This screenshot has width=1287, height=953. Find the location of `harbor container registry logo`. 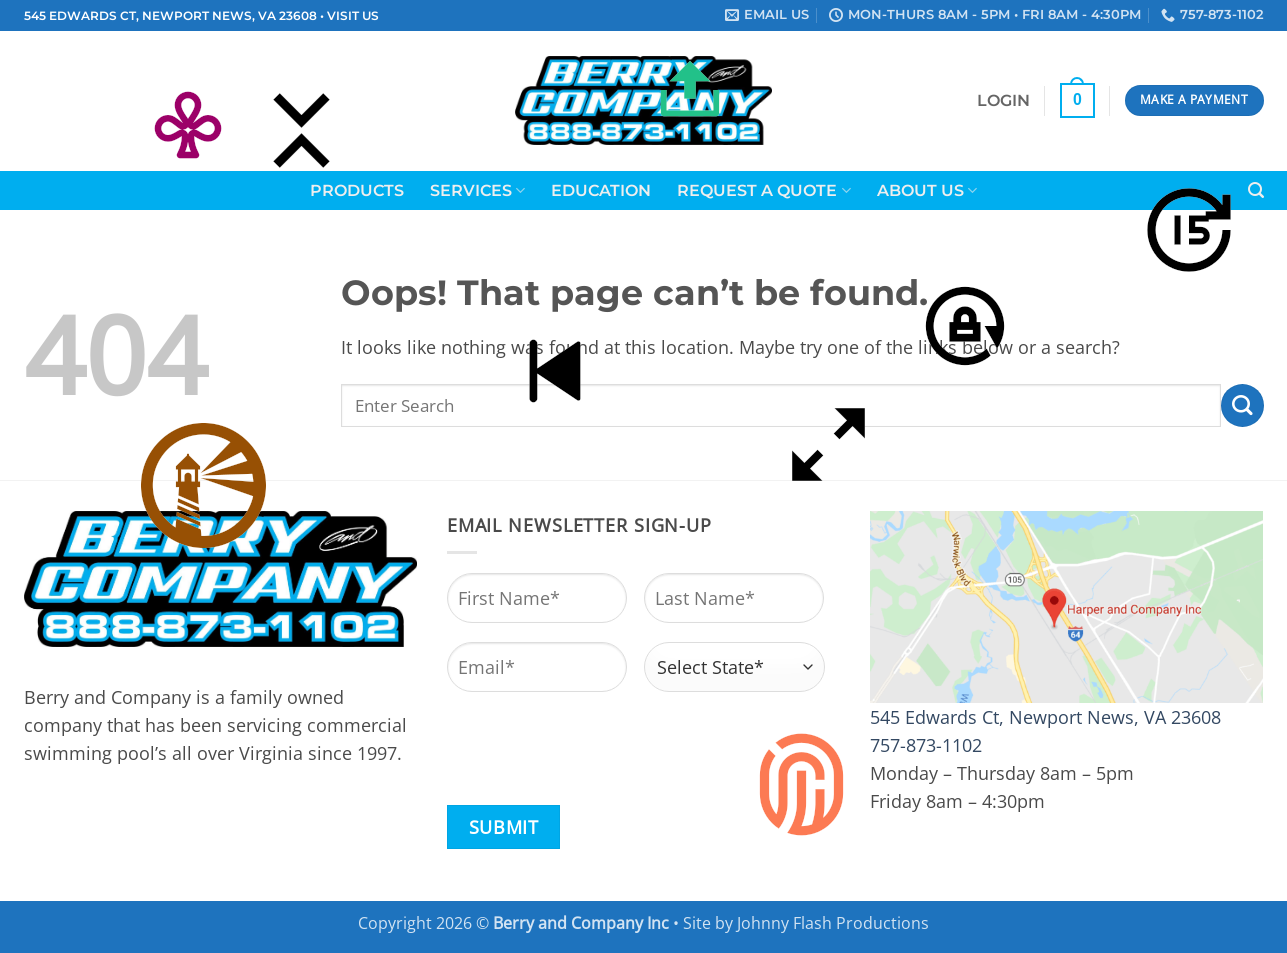

harbor container registry logo is located at coordinates (203, 485).